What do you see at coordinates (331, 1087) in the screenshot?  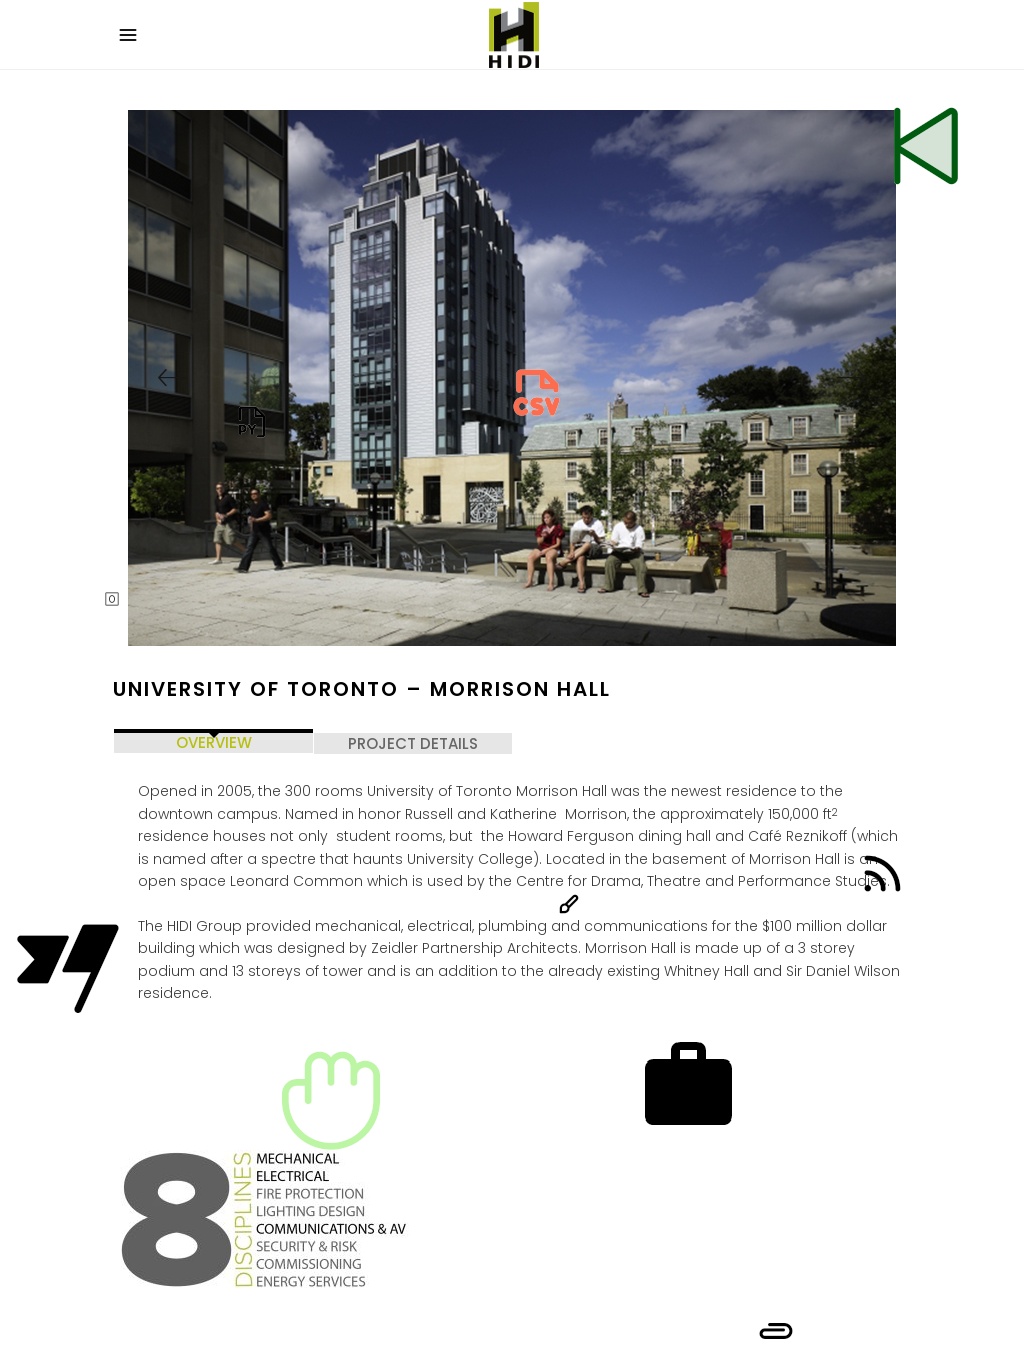 I see `drag to reorder or move an item` at bounding box center [331, 1087].